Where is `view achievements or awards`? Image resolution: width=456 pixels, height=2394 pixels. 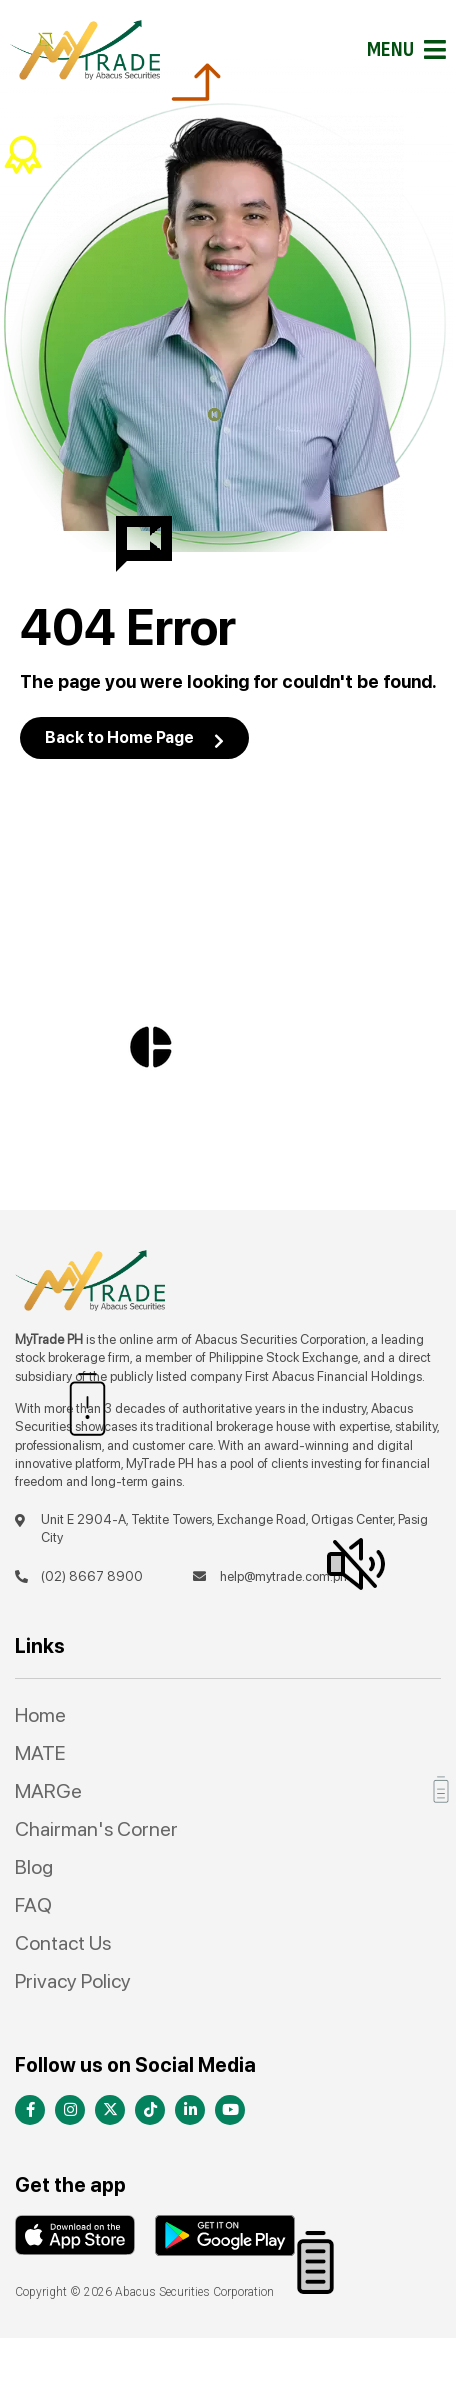
view achievements or awards is located at coordinates (23, 155).